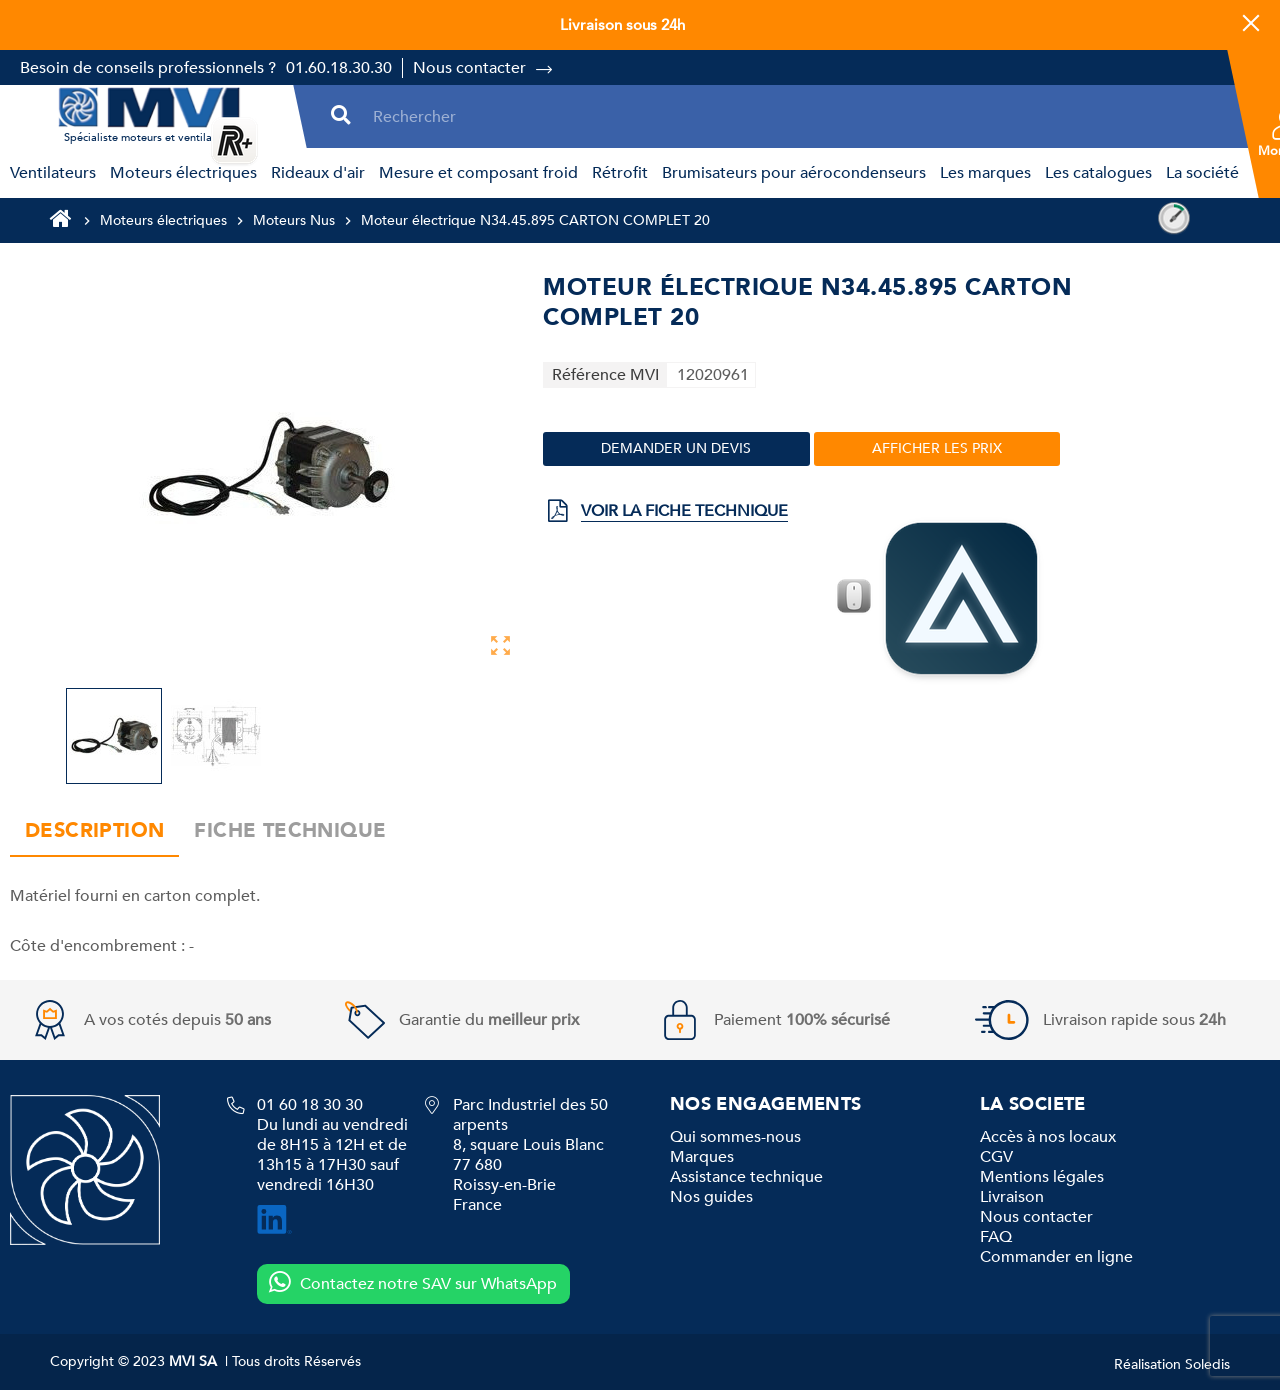 The width and height of the screenshot is (1280, 1390). What do you see at coordinates (1174, 218) in the screenshot?
I see `open sysprof system profiler` at bounding box center [1174, 218].